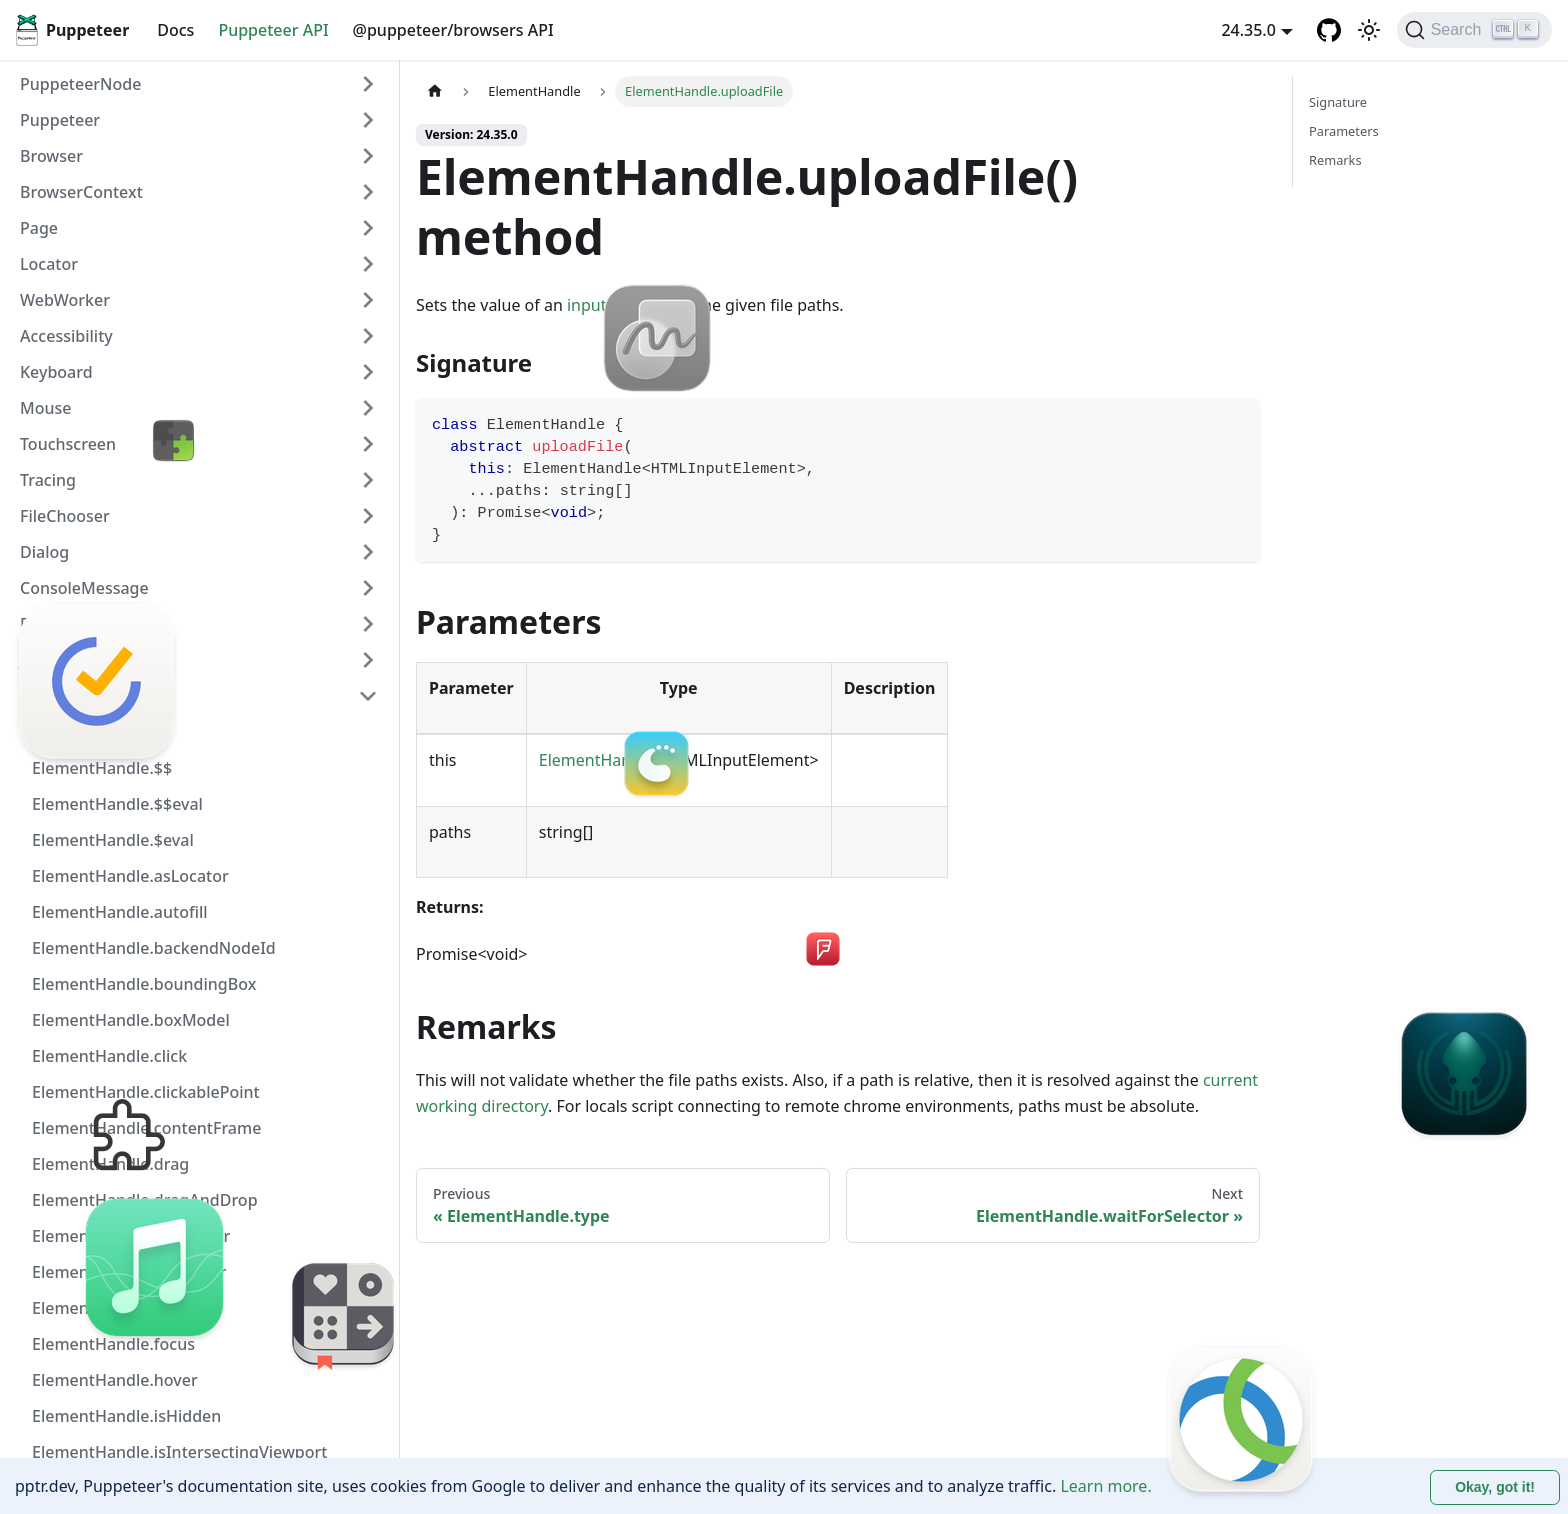 The height and width of the screenshot is (1514, 1568). What do you see at coordinates (127, 1137) in the screenshot?
I see `access plugin settings and preferences` at bounding box center [127, 1137].